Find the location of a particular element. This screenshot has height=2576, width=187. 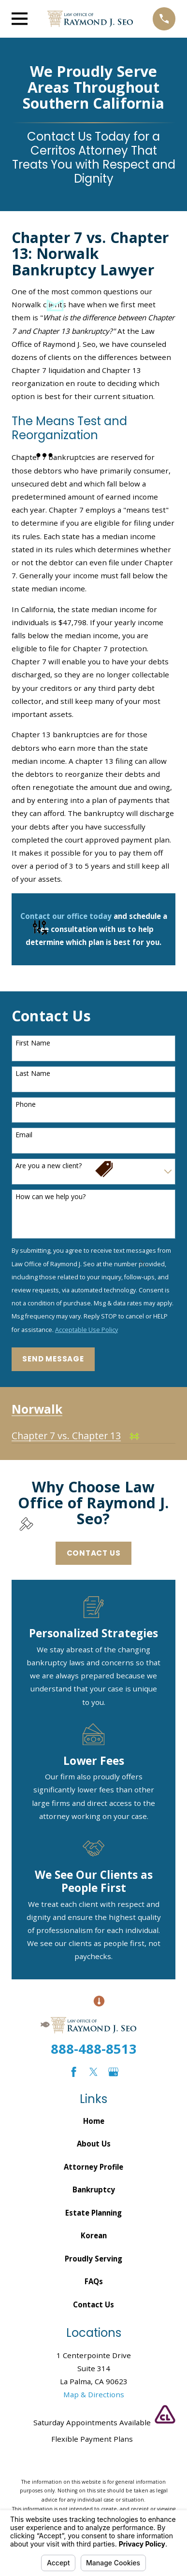

view bridge or infrastructure information is located at coordinates (134, 1436).